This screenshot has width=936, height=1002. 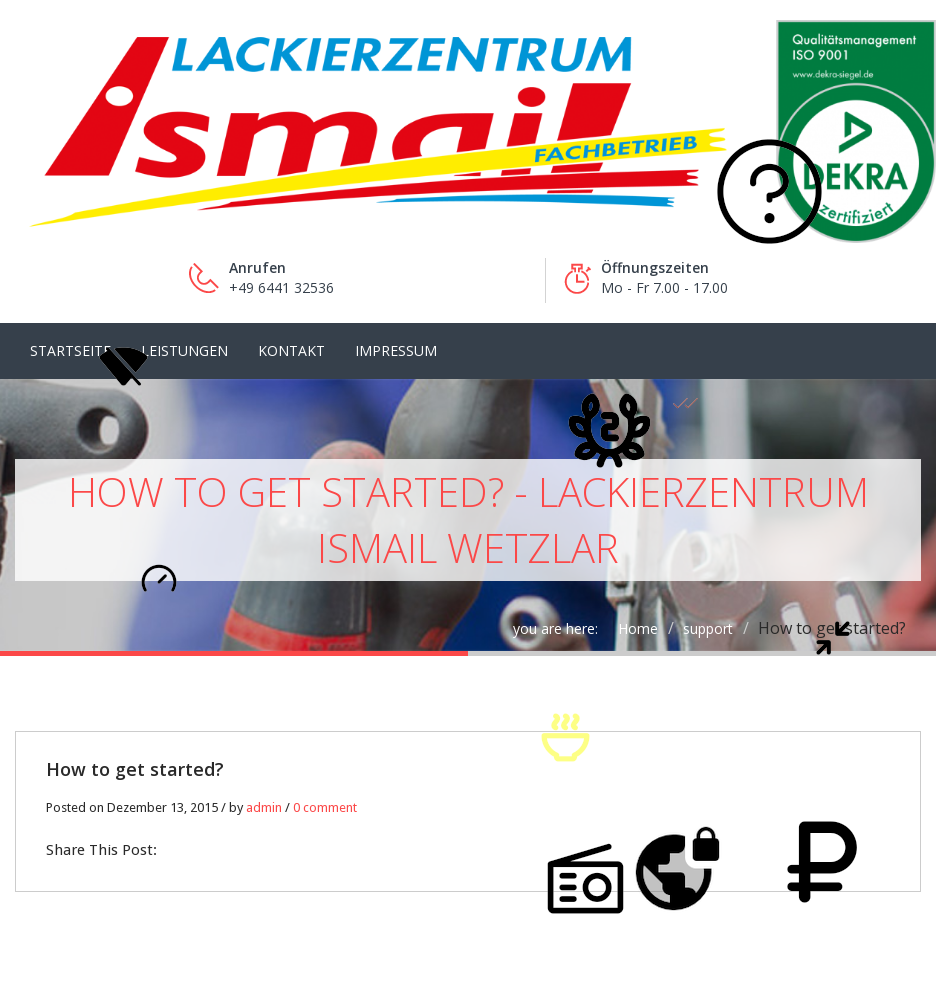 What do you see at coordinates (585, 884) in the screenshot?
I see `open radio or audio streaming` at bounding box center [585, 884].